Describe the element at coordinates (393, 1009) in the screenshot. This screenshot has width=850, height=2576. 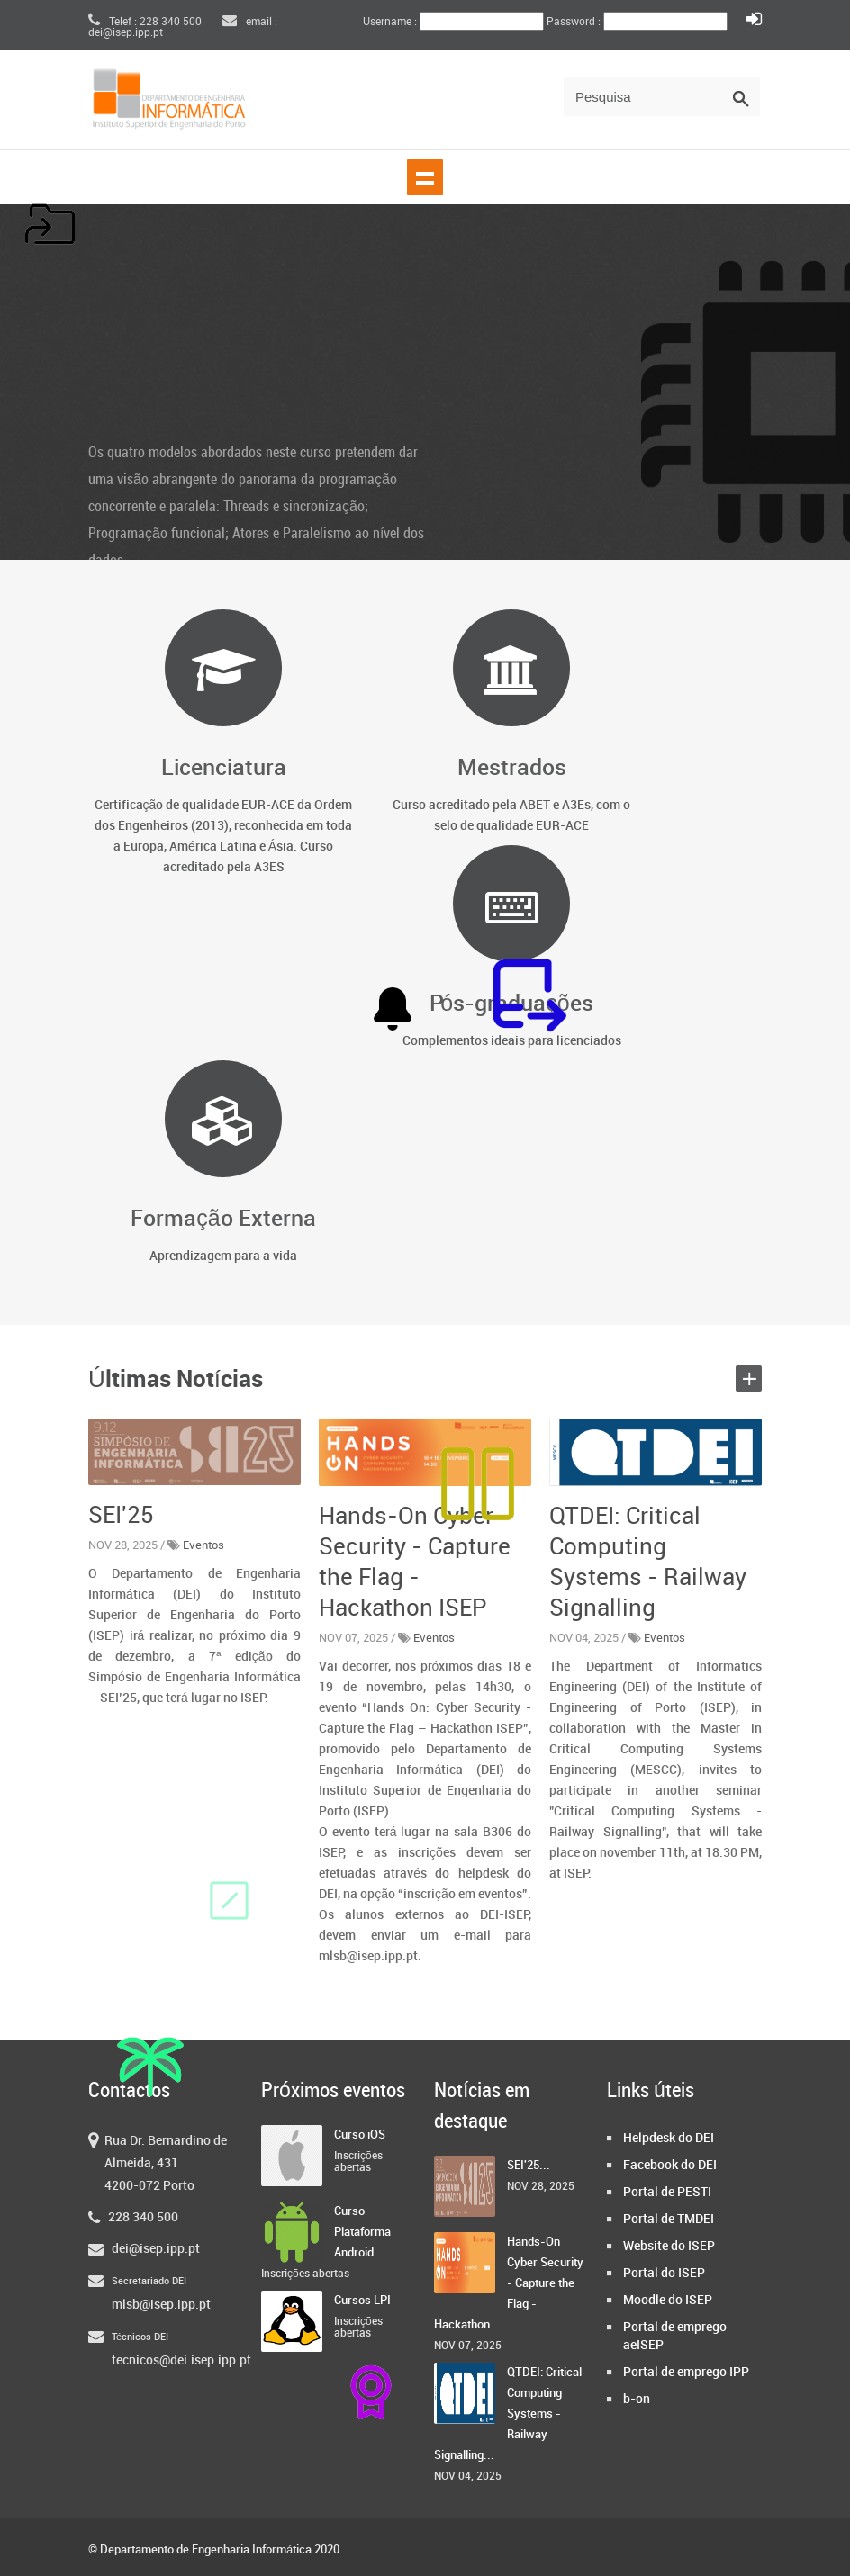
I see `view notifications` at that location.